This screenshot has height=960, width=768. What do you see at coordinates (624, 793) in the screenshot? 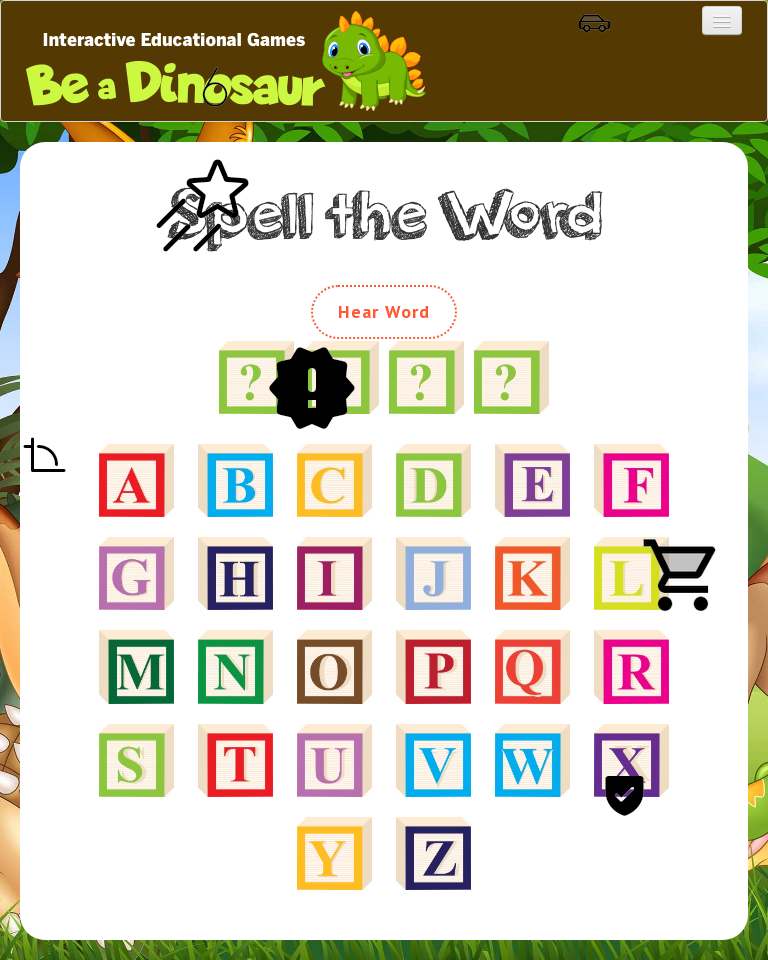
I see `indicates verified or secure status` at bounding box center [624, 793].